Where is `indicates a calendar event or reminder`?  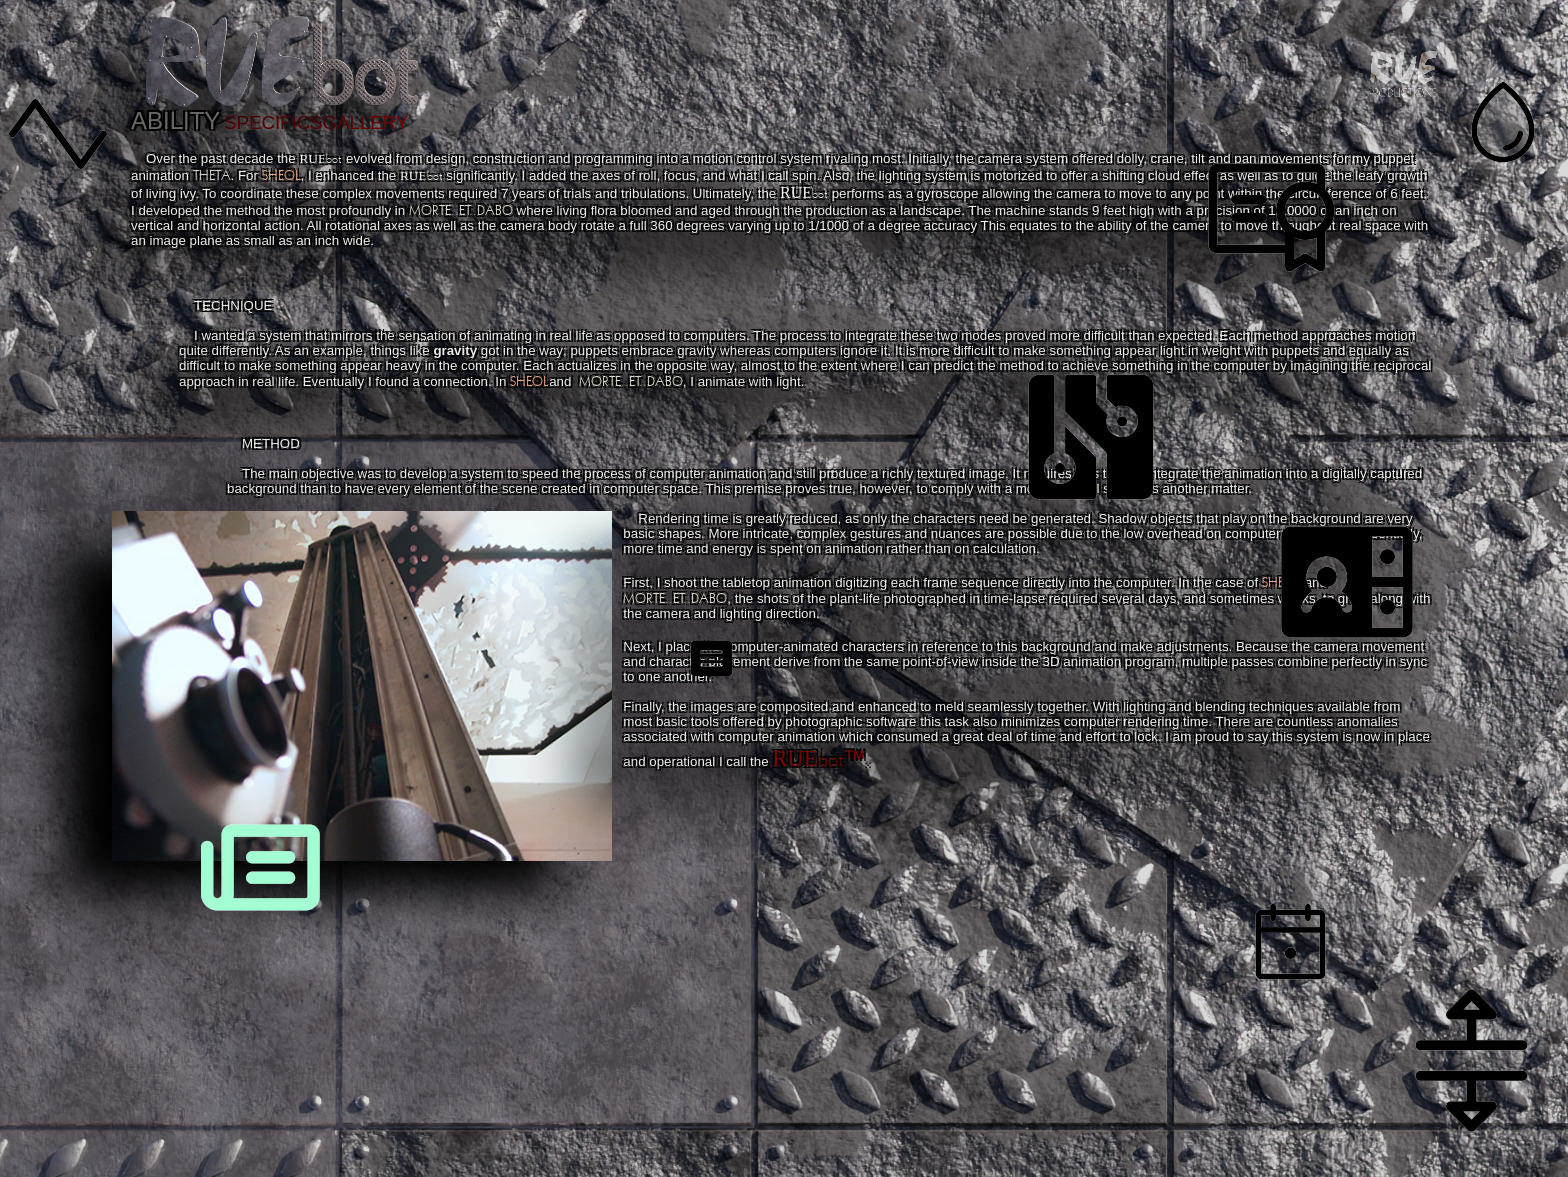
indicates a calendar event or reminder is located at coordinates (1290, 944).